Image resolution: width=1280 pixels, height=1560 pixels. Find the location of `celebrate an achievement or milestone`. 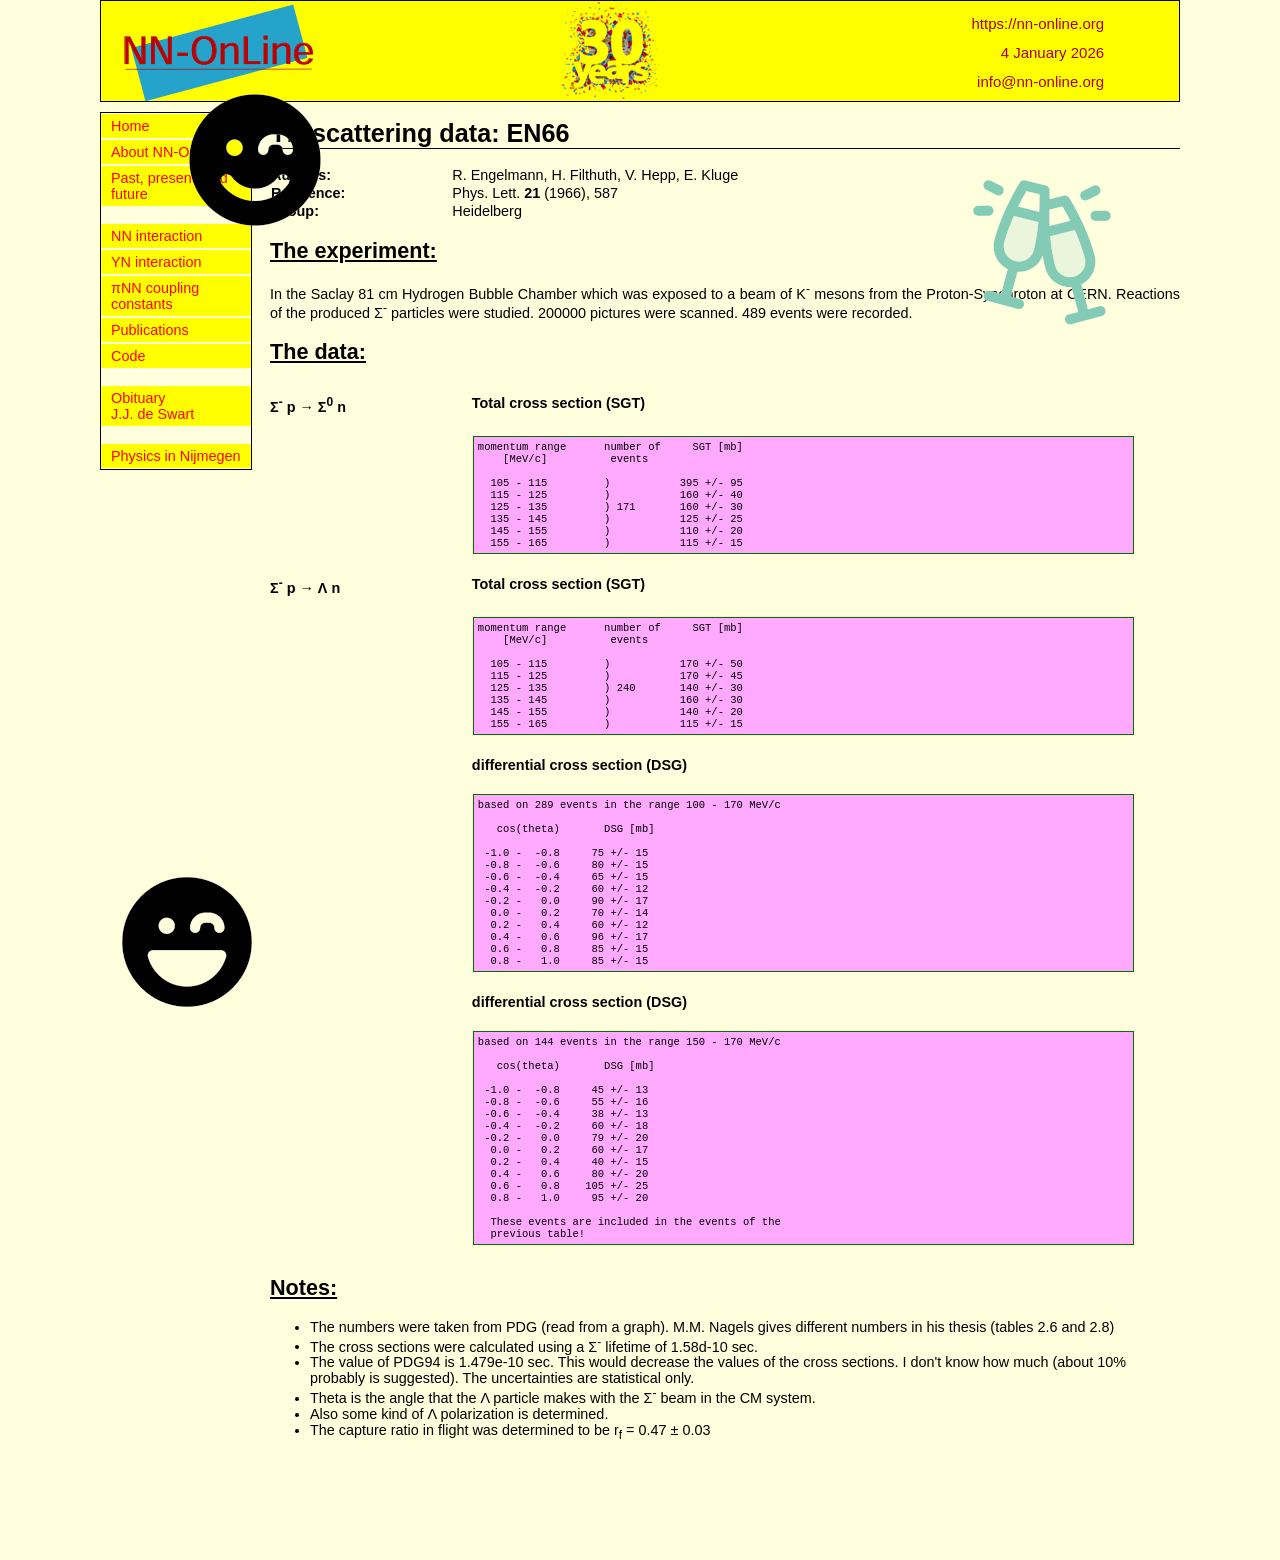

celebrate an achievement or milestone is located at coordinates (1044, 251).